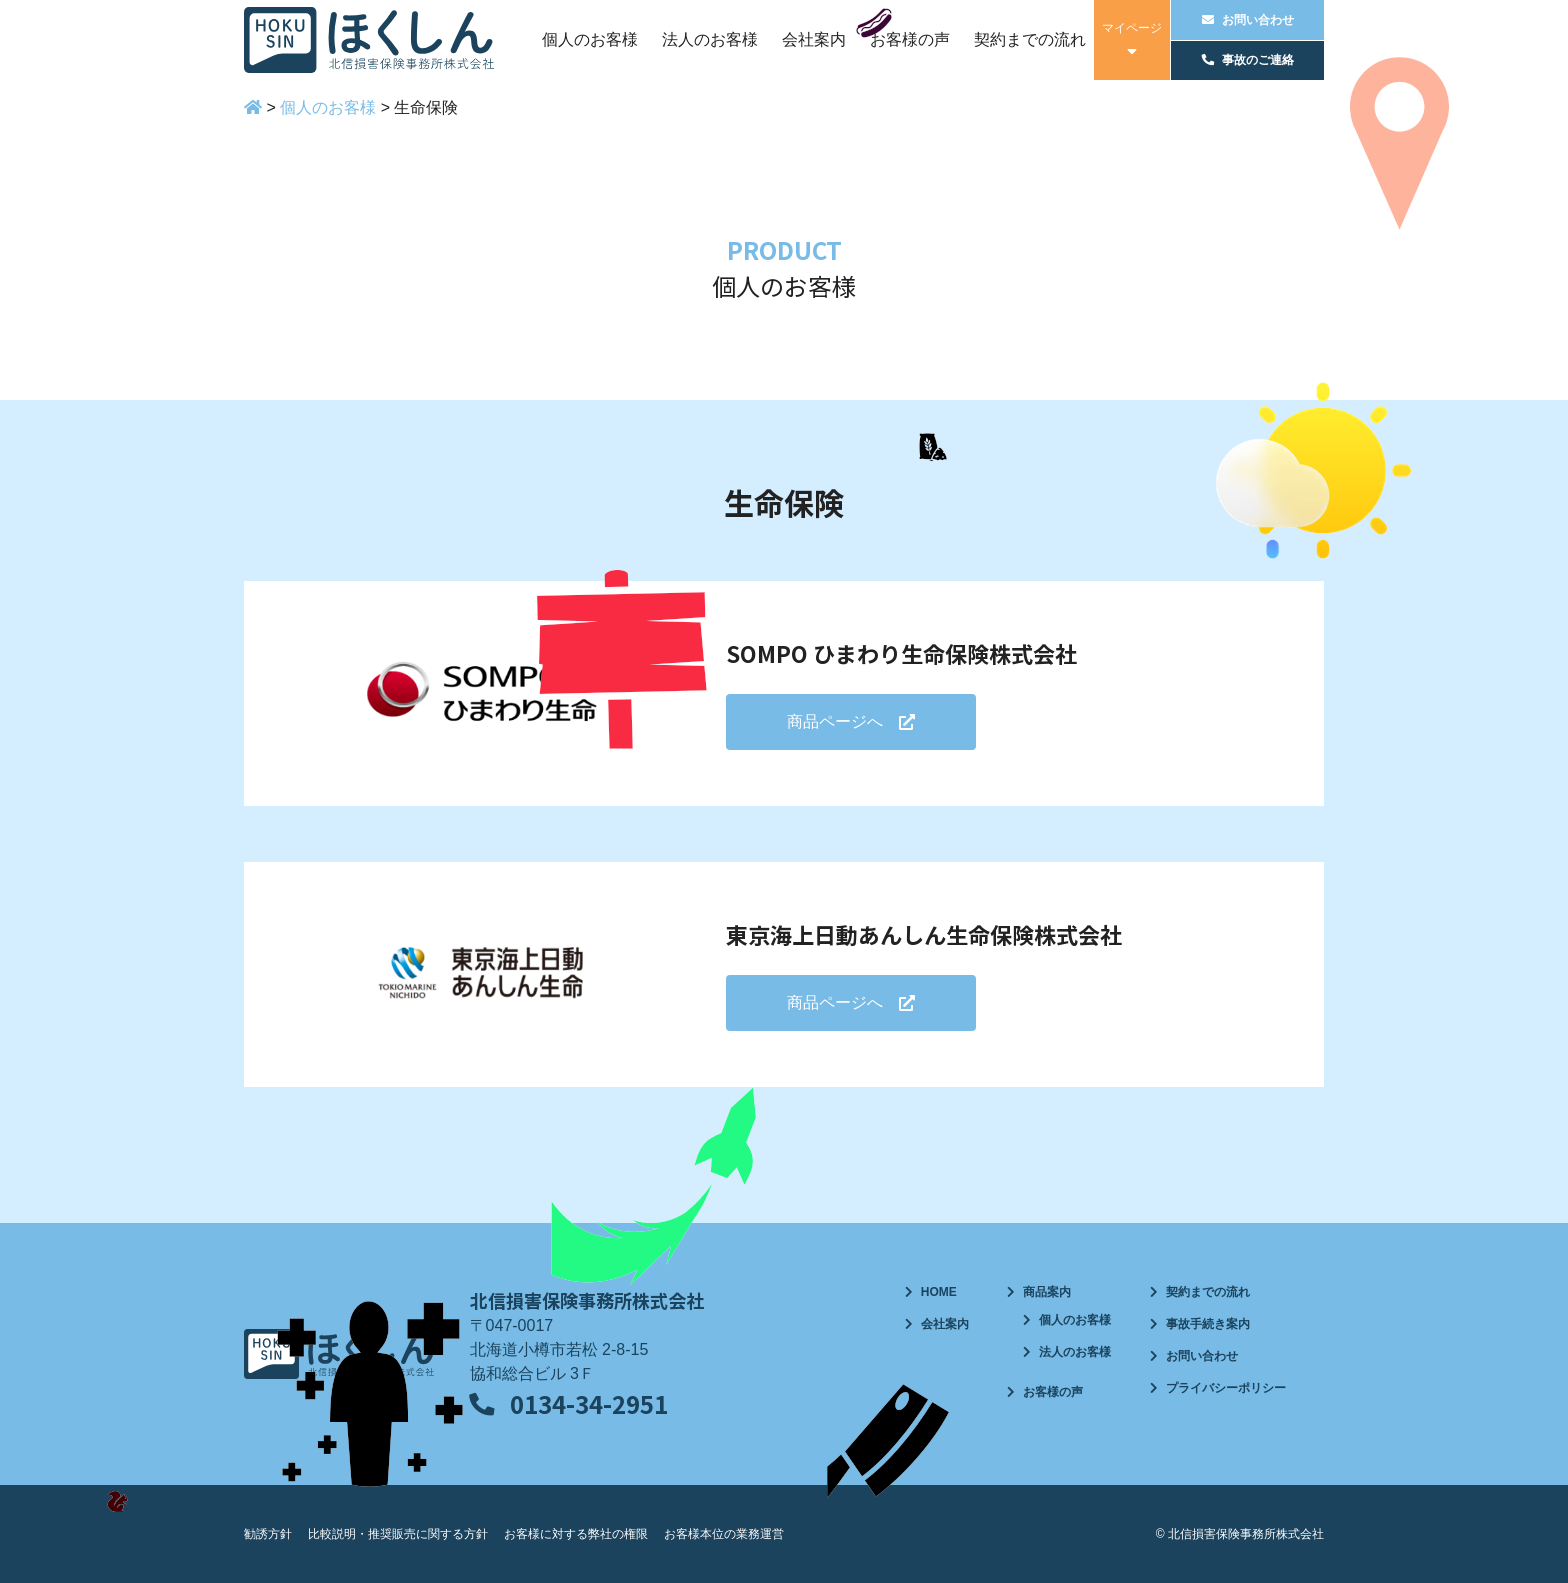  I want to click on view current location on map, so click(1399, 143).